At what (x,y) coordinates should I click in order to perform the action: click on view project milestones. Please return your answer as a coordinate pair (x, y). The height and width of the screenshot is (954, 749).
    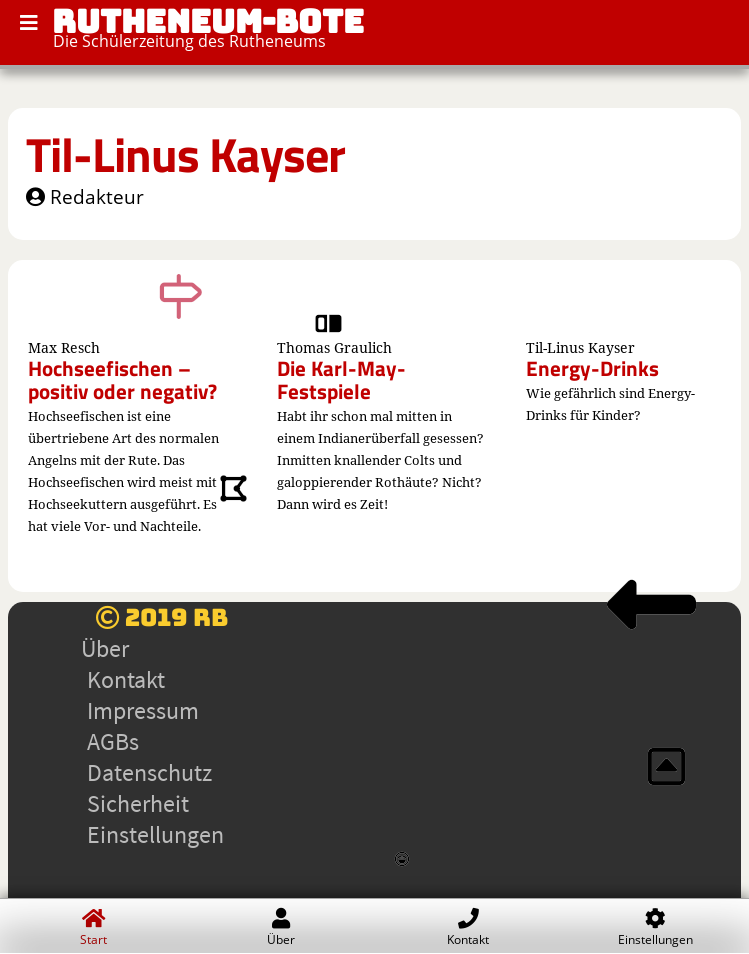
    Looking at the image, I should click on (179, 296).